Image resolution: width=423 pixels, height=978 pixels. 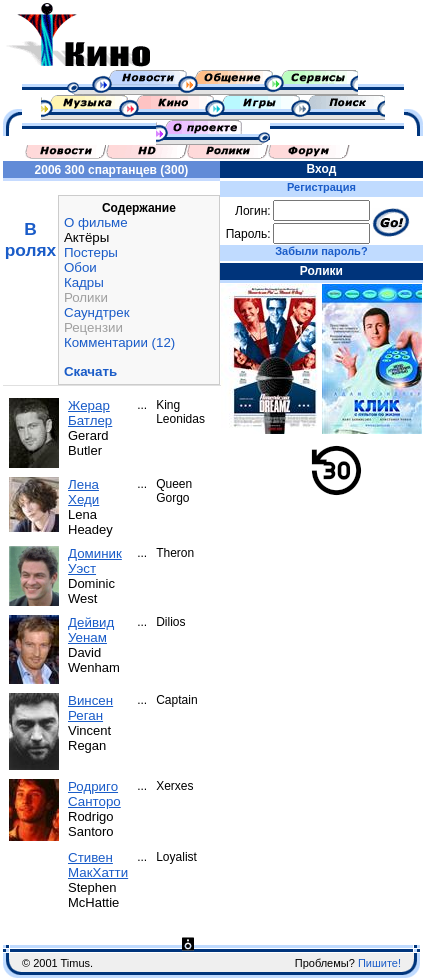 What do you see at coordinates (188, 944) in the screenshot?
I see `adjust speaker or audio output settings` at bounding box center [188, 944].